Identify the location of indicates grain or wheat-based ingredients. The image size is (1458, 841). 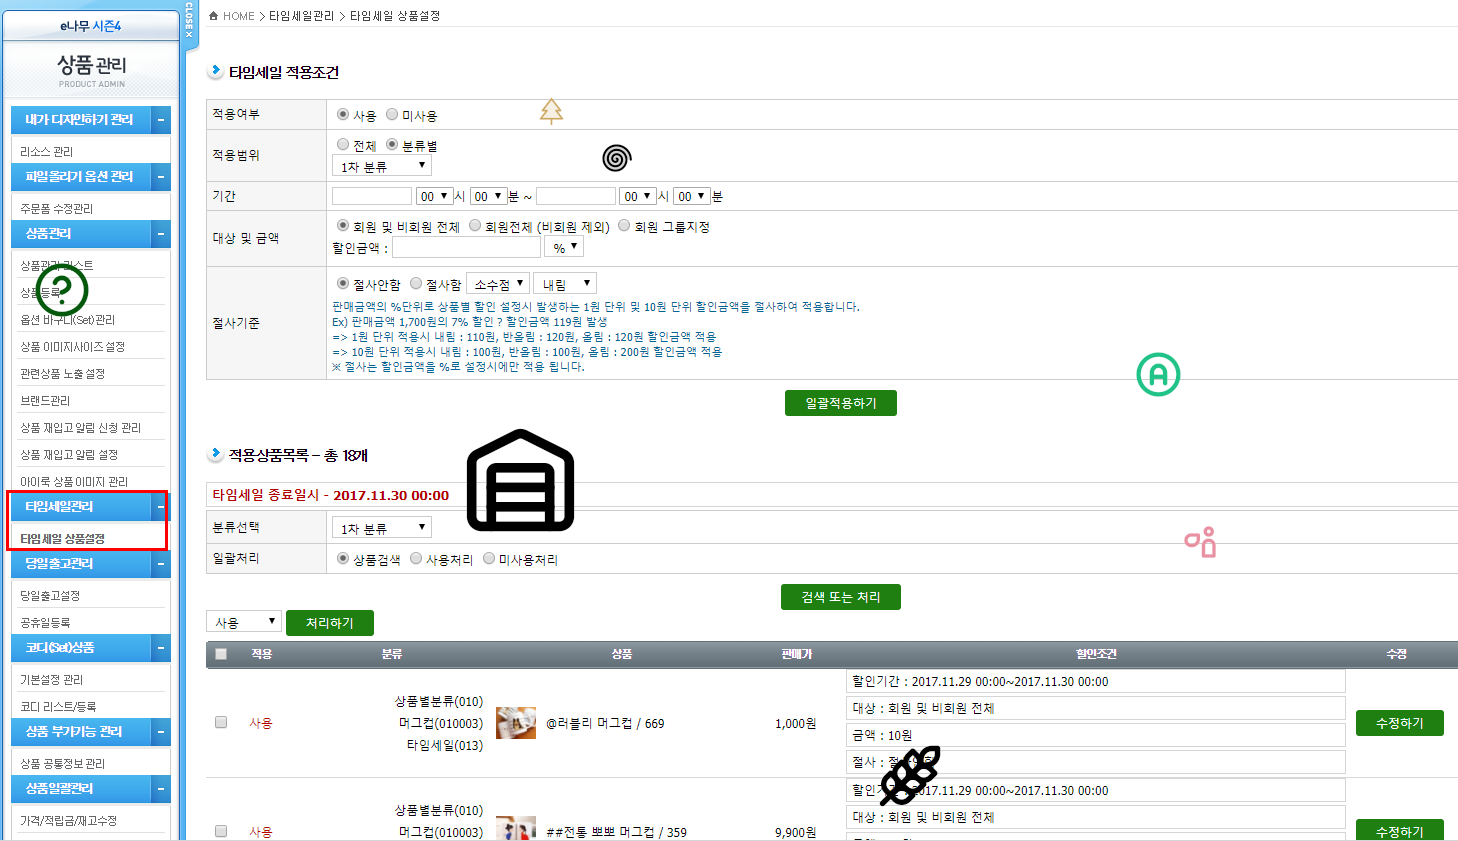
(910, 776).